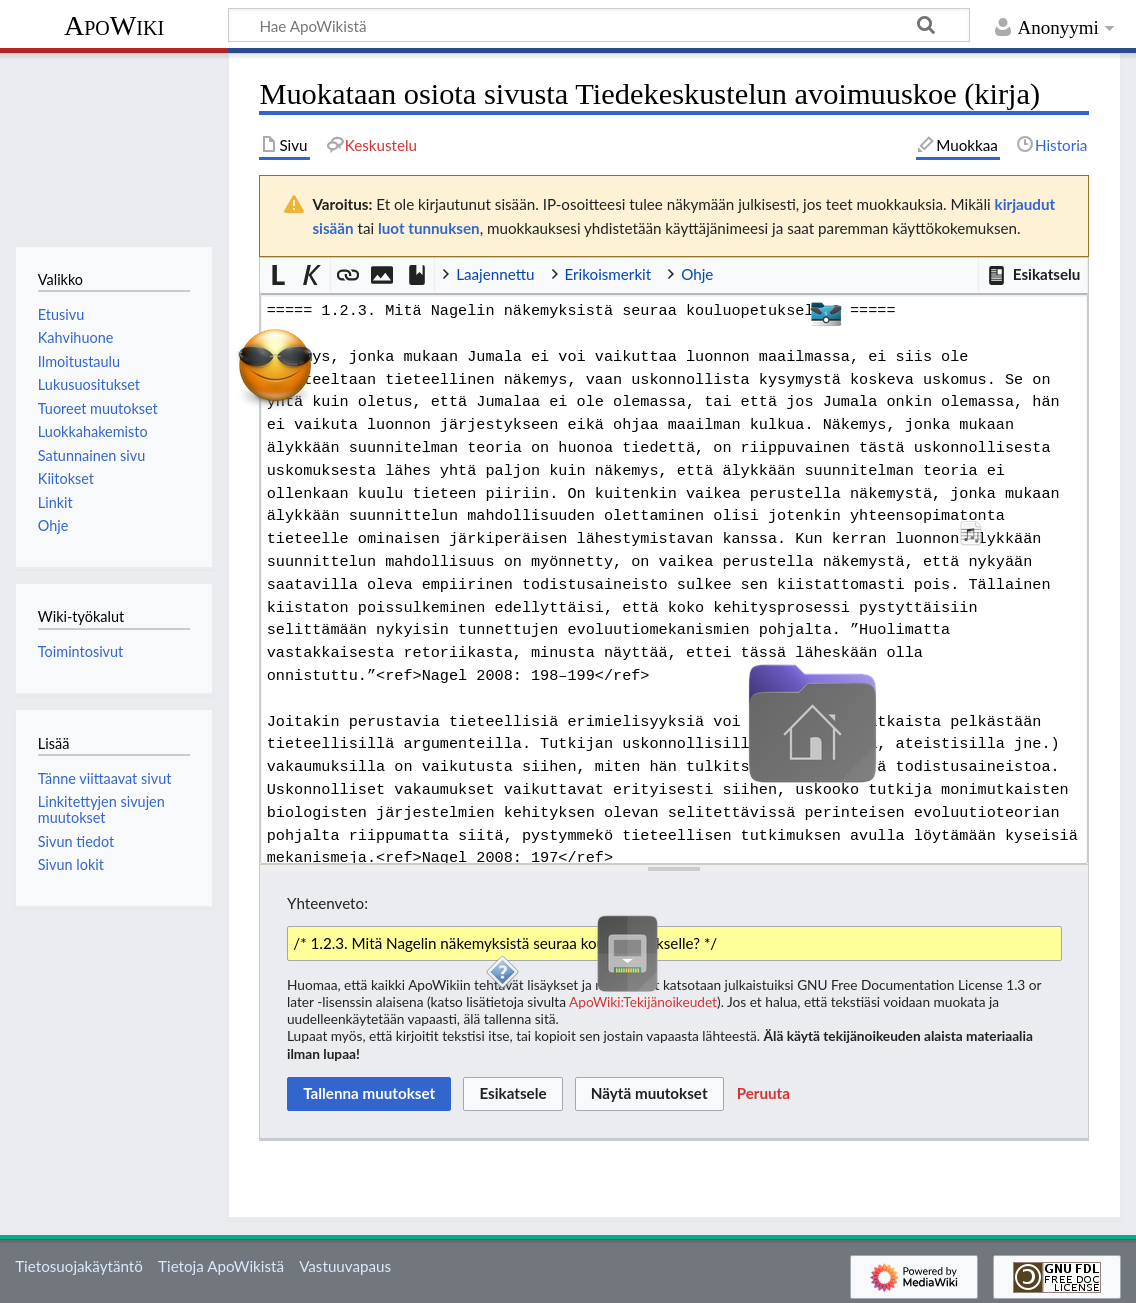 Image resolution: width=1136 pixels, height=1303 pixels. I want to click on folder for storing pokémon great ball-related files, so click(826, 315).